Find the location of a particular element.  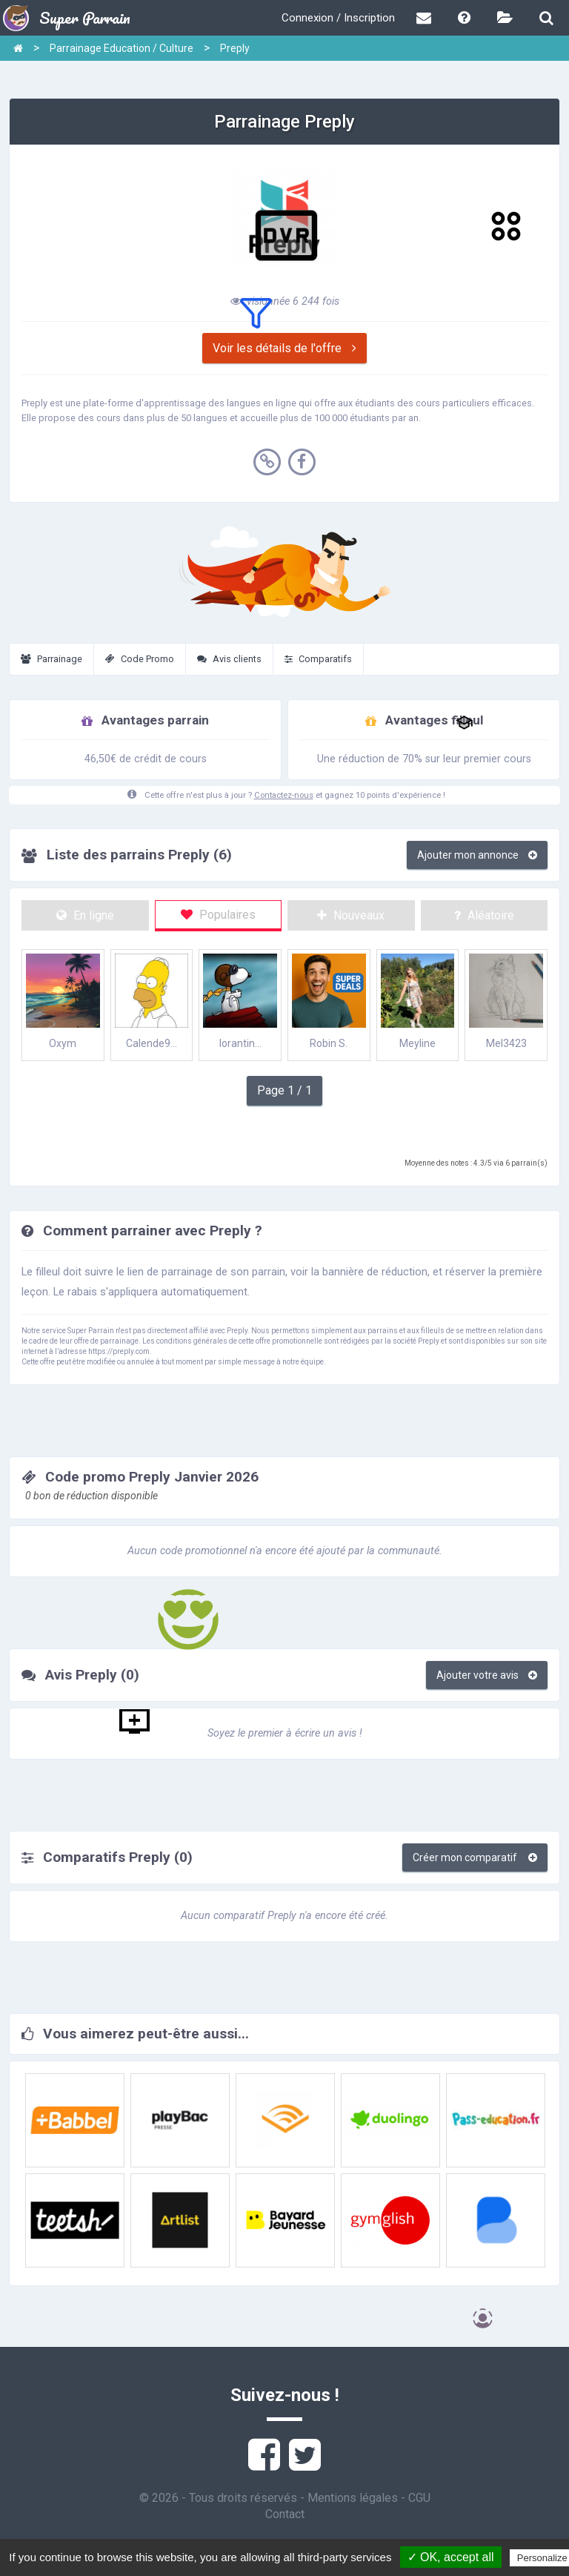

access education or school-related features is located at coordinates (464, 722).